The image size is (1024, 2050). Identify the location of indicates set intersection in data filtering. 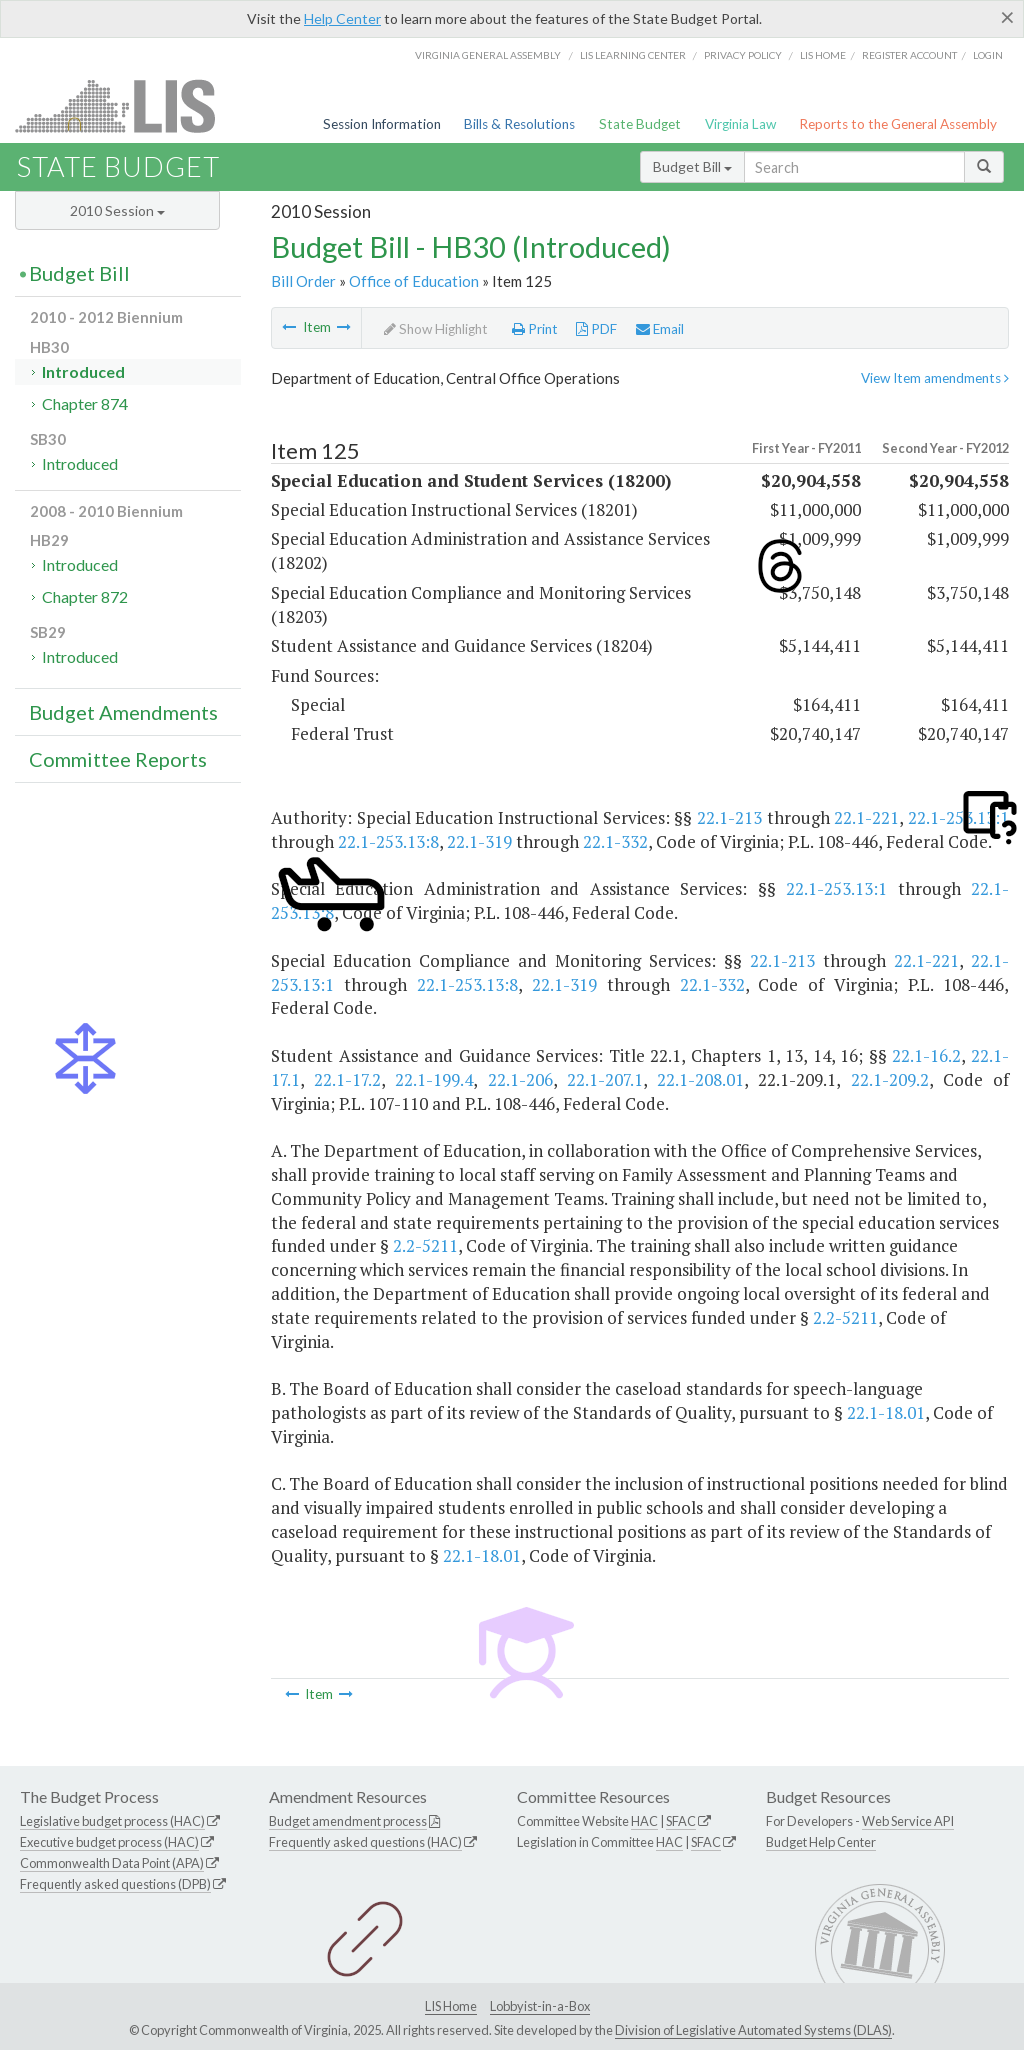
(74, 124).